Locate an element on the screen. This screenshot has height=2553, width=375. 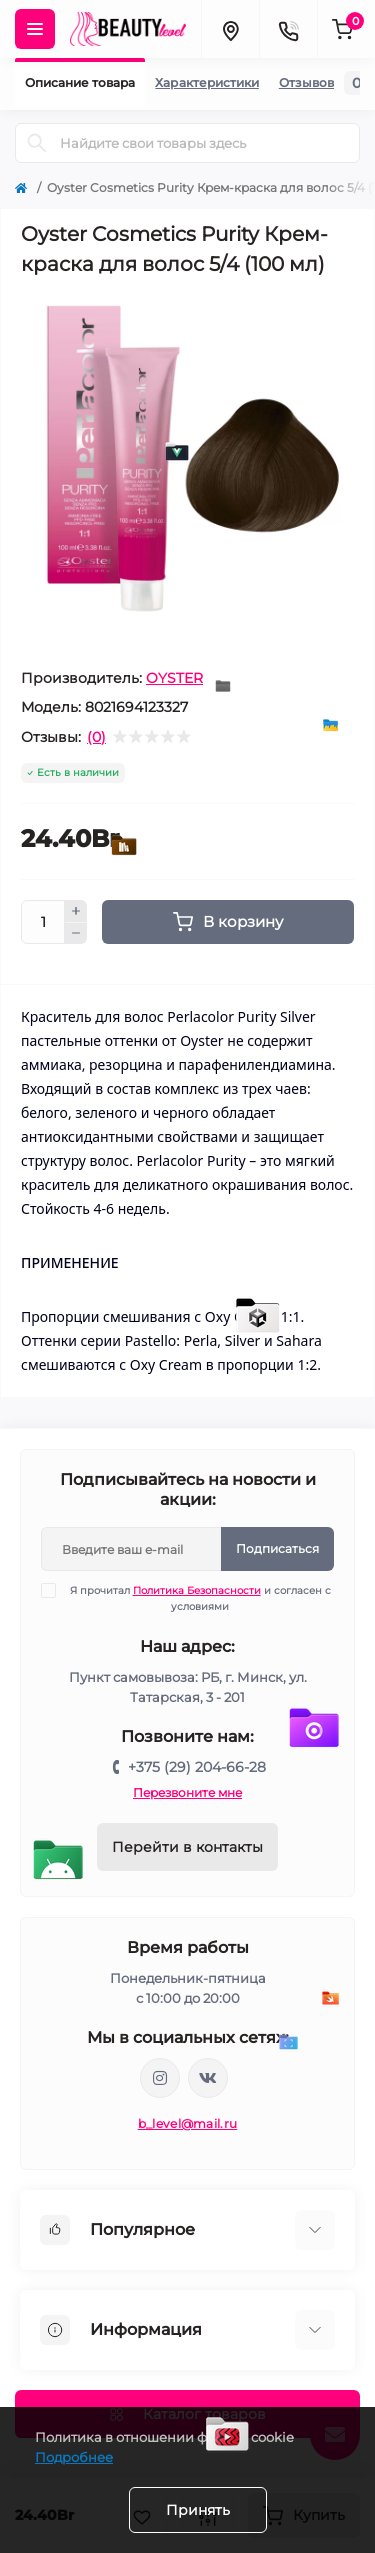
open PewDiePie YouTube channel folder is located at coordinates (227, 2435).